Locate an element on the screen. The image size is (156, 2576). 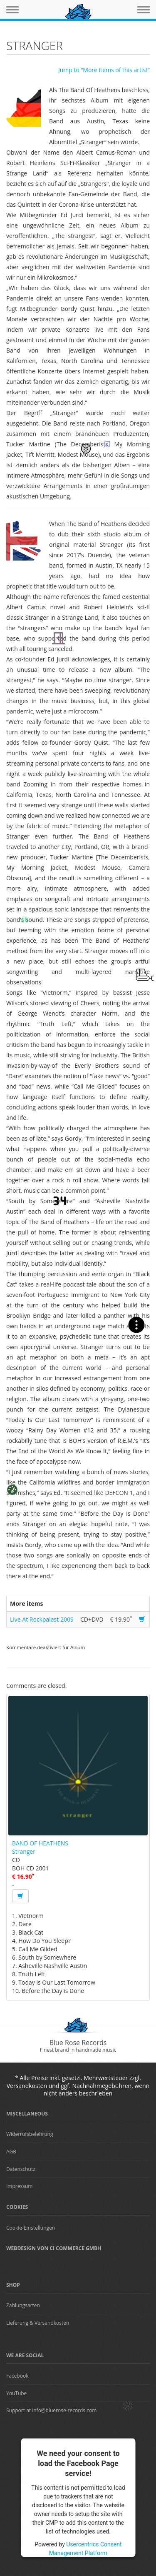
access construction or heavy equipment tools is located at coordinates (145, 975).